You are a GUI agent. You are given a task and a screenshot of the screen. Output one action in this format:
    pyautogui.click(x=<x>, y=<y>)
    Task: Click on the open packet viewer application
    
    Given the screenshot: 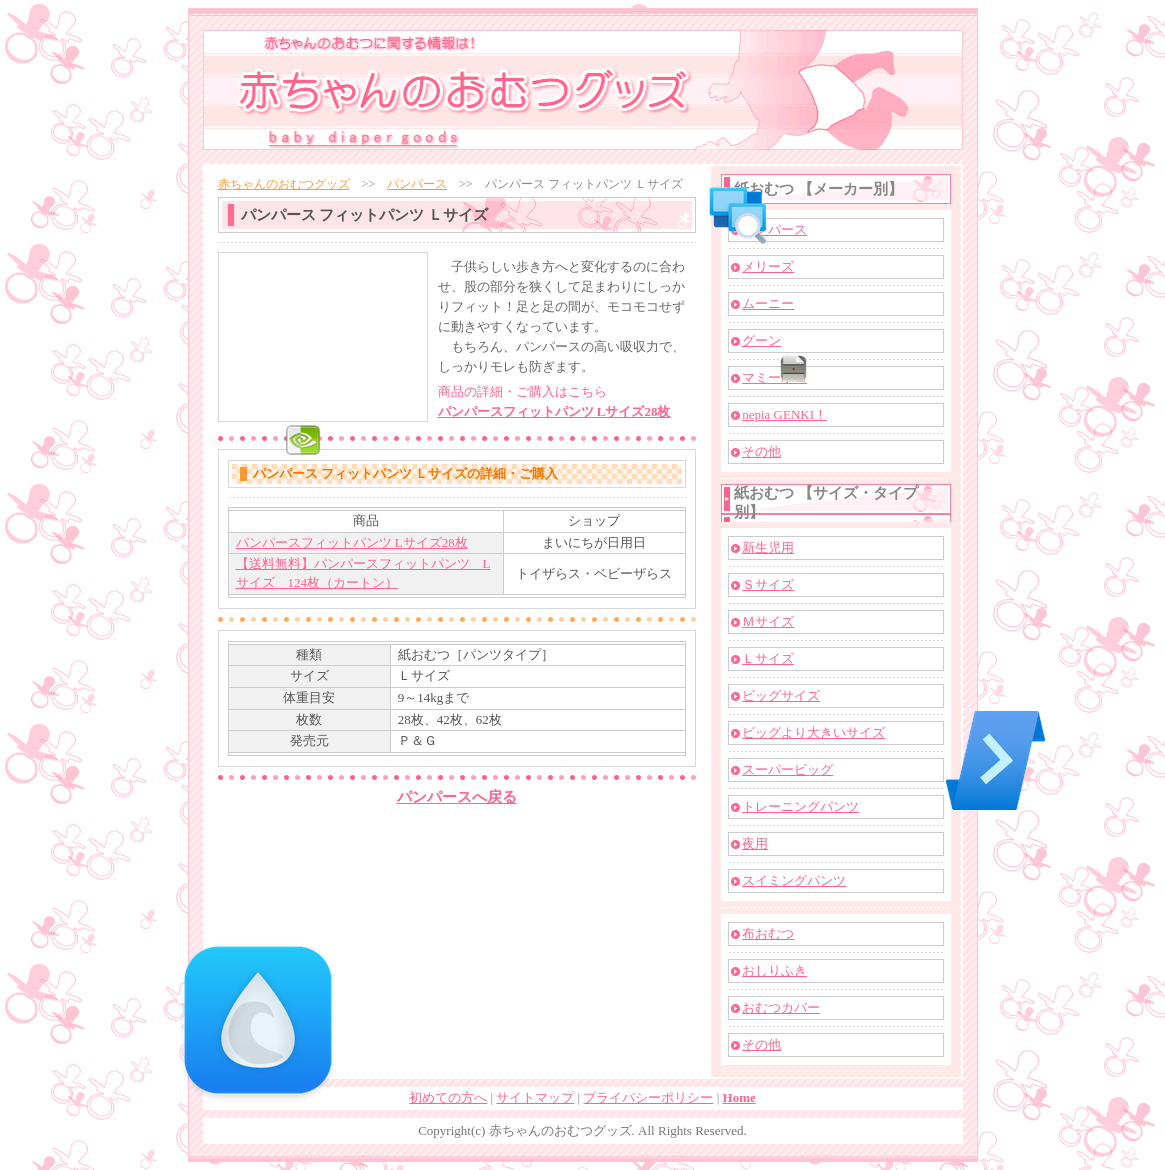 What is the action you would take?
    pyautogui.click(x=739, y=217)
    